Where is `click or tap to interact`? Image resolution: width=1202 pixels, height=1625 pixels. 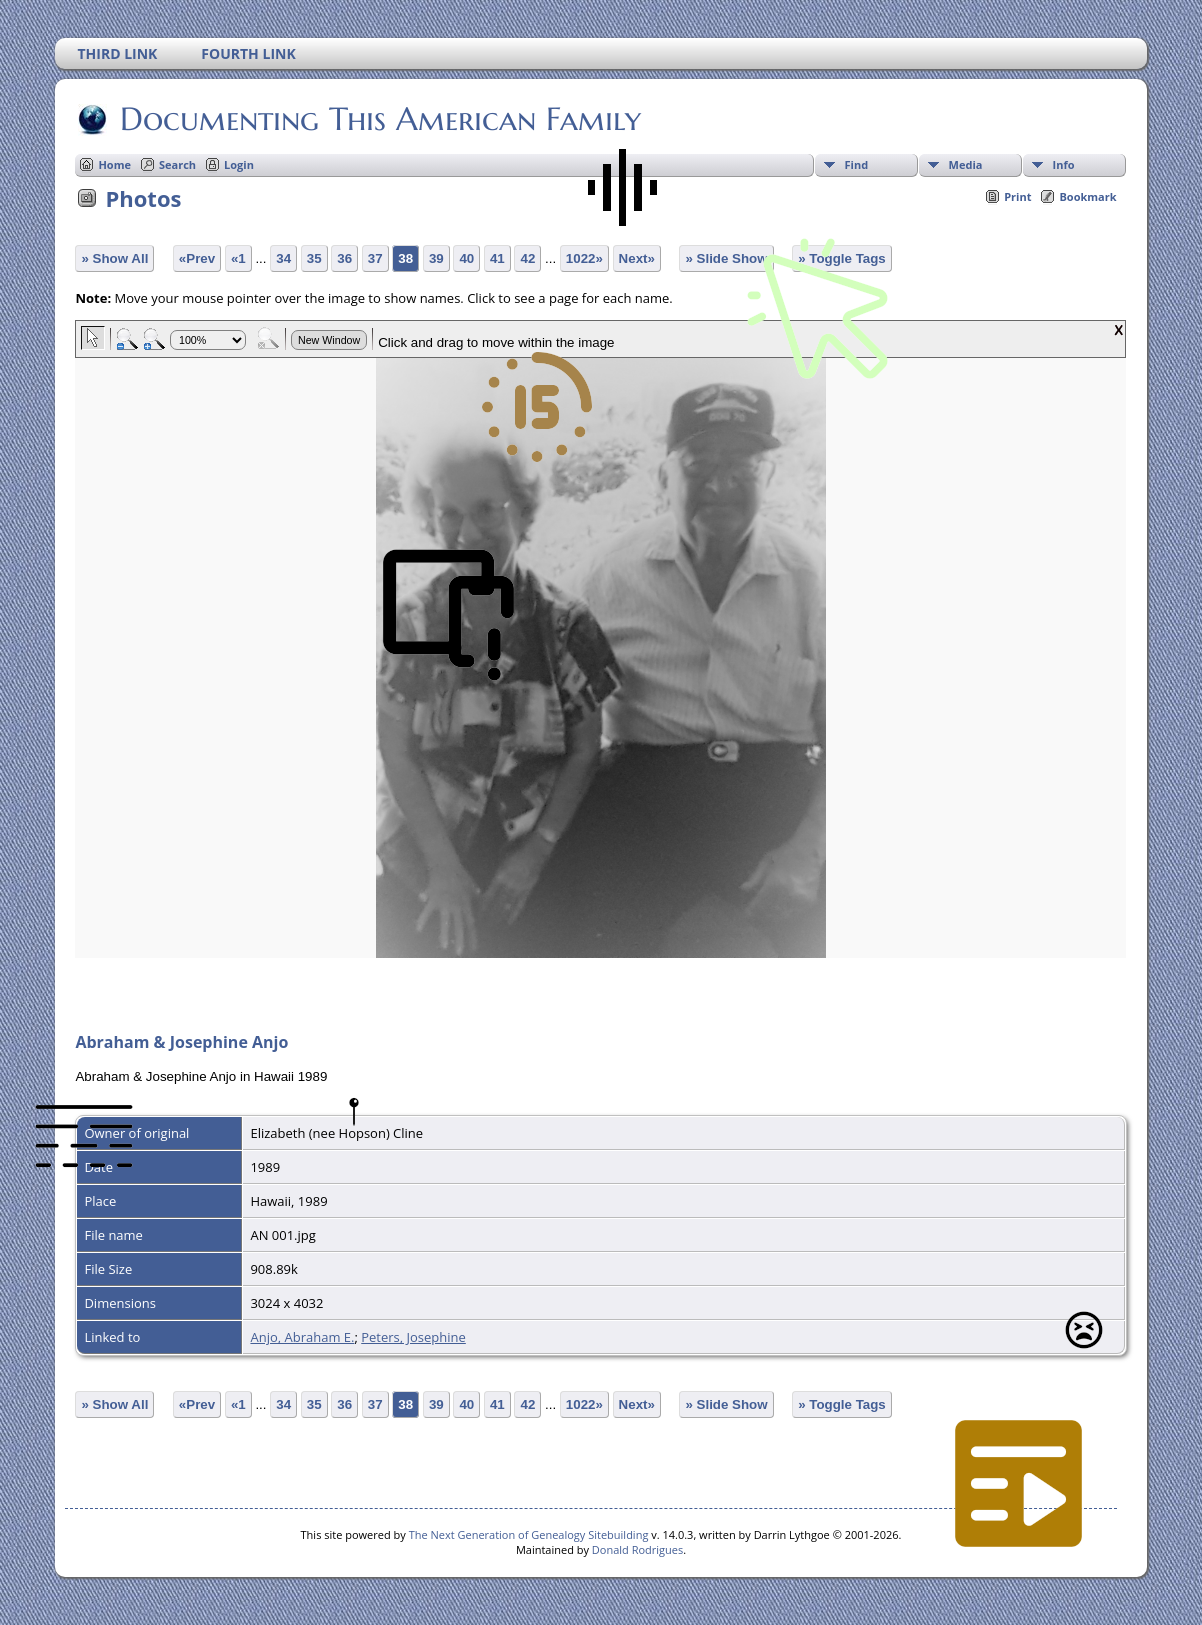
click or tap to interact is located at coordinates (825, 316).